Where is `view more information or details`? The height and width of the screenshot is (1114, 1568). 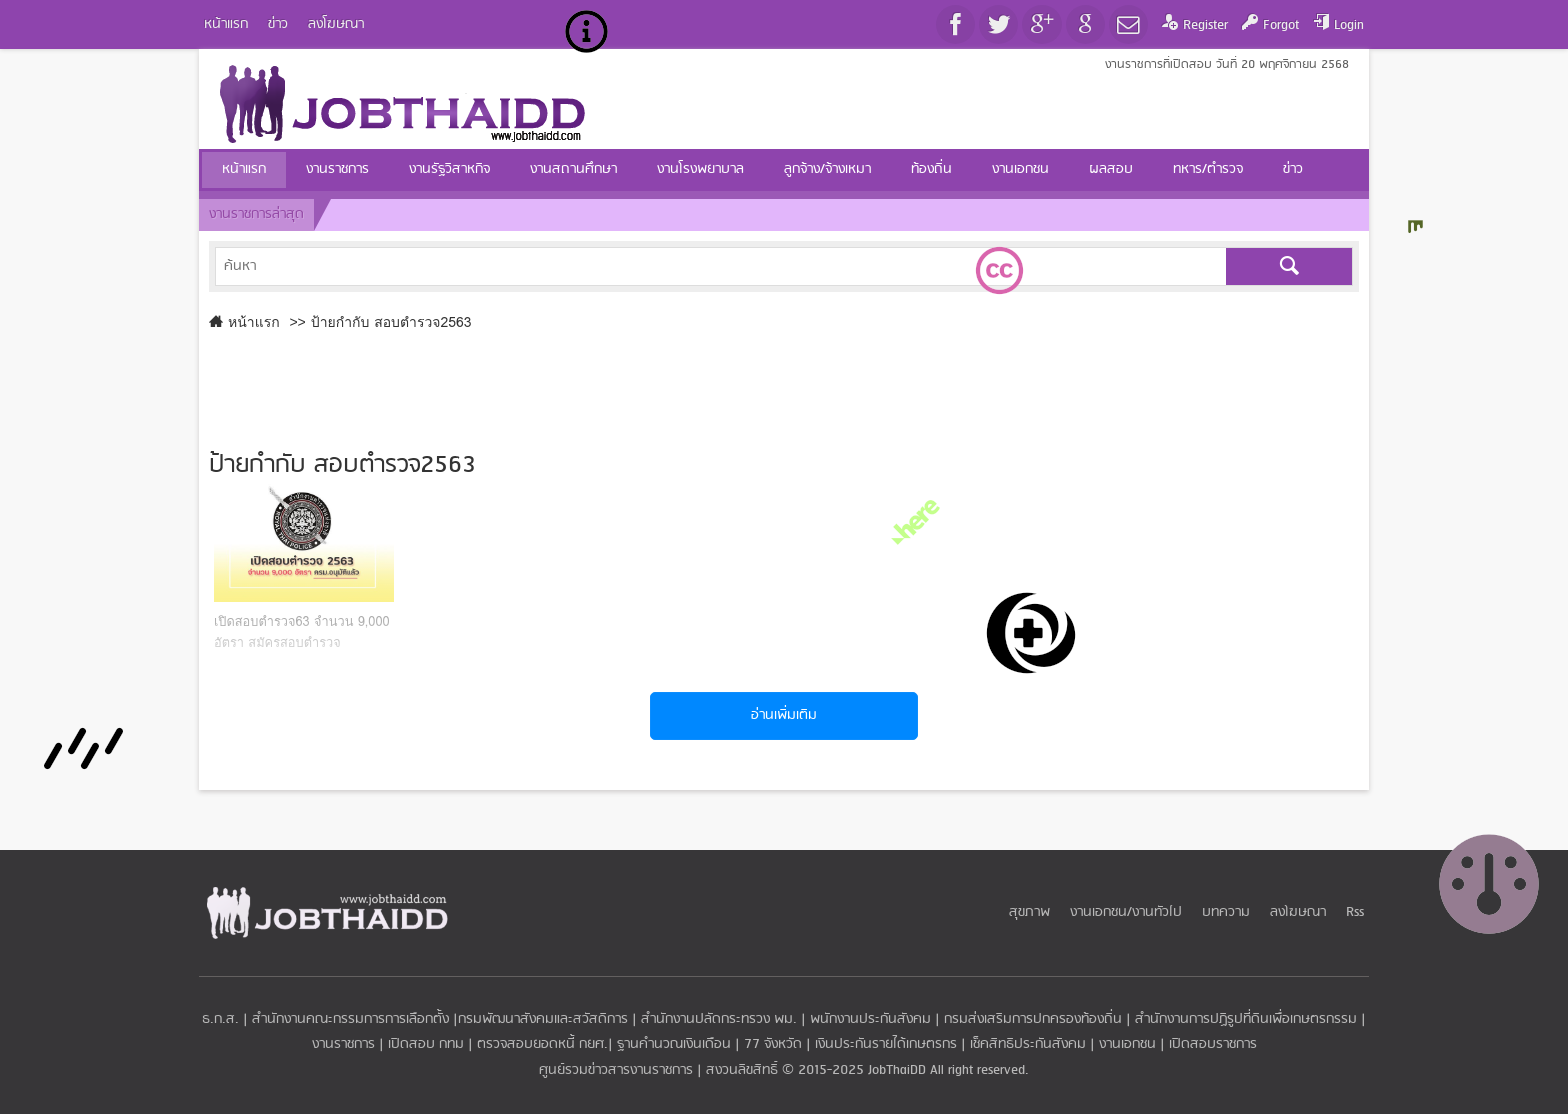 view more information or details is located at coordinates (586, 31).